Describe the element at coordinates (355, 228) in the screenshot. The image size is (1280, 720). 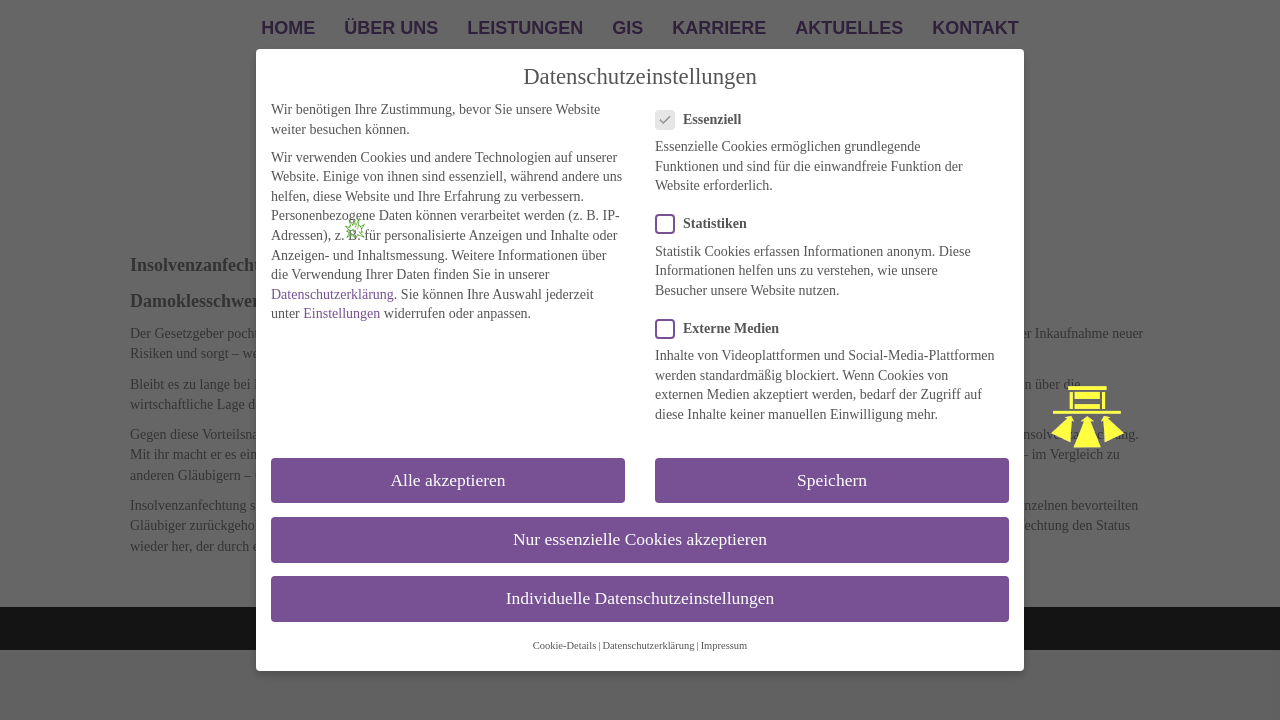
I see `sea urchin creature in a game inventory` at that location.